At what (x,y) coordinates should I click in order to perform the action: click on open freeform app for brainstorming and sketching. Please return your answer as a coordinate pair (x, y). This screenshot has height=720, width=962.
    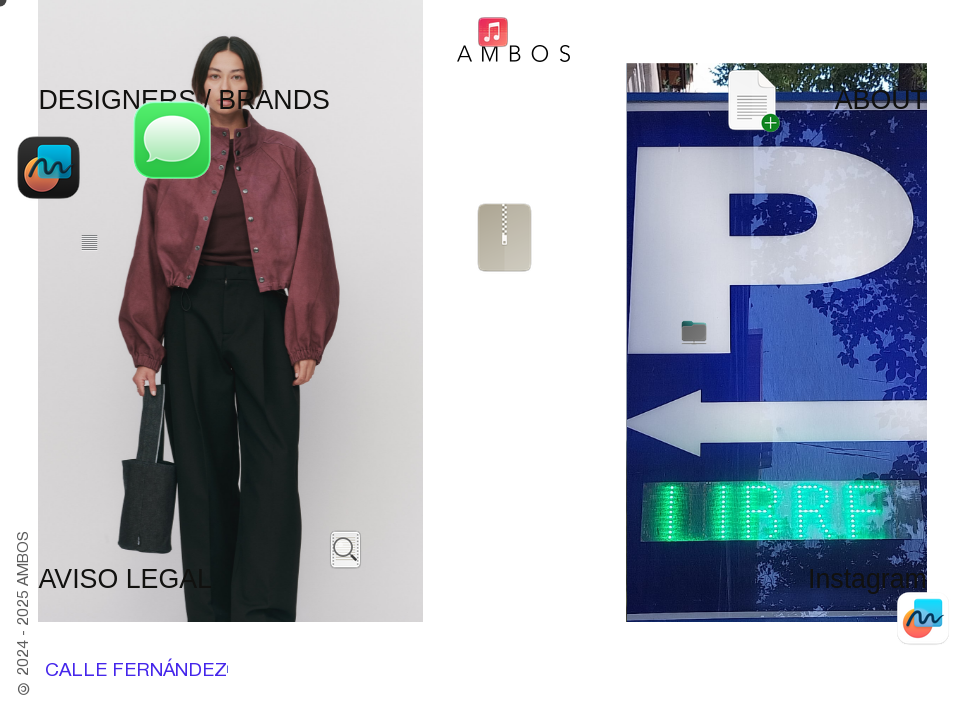
    Looking at the image, I should click on (48, 167).